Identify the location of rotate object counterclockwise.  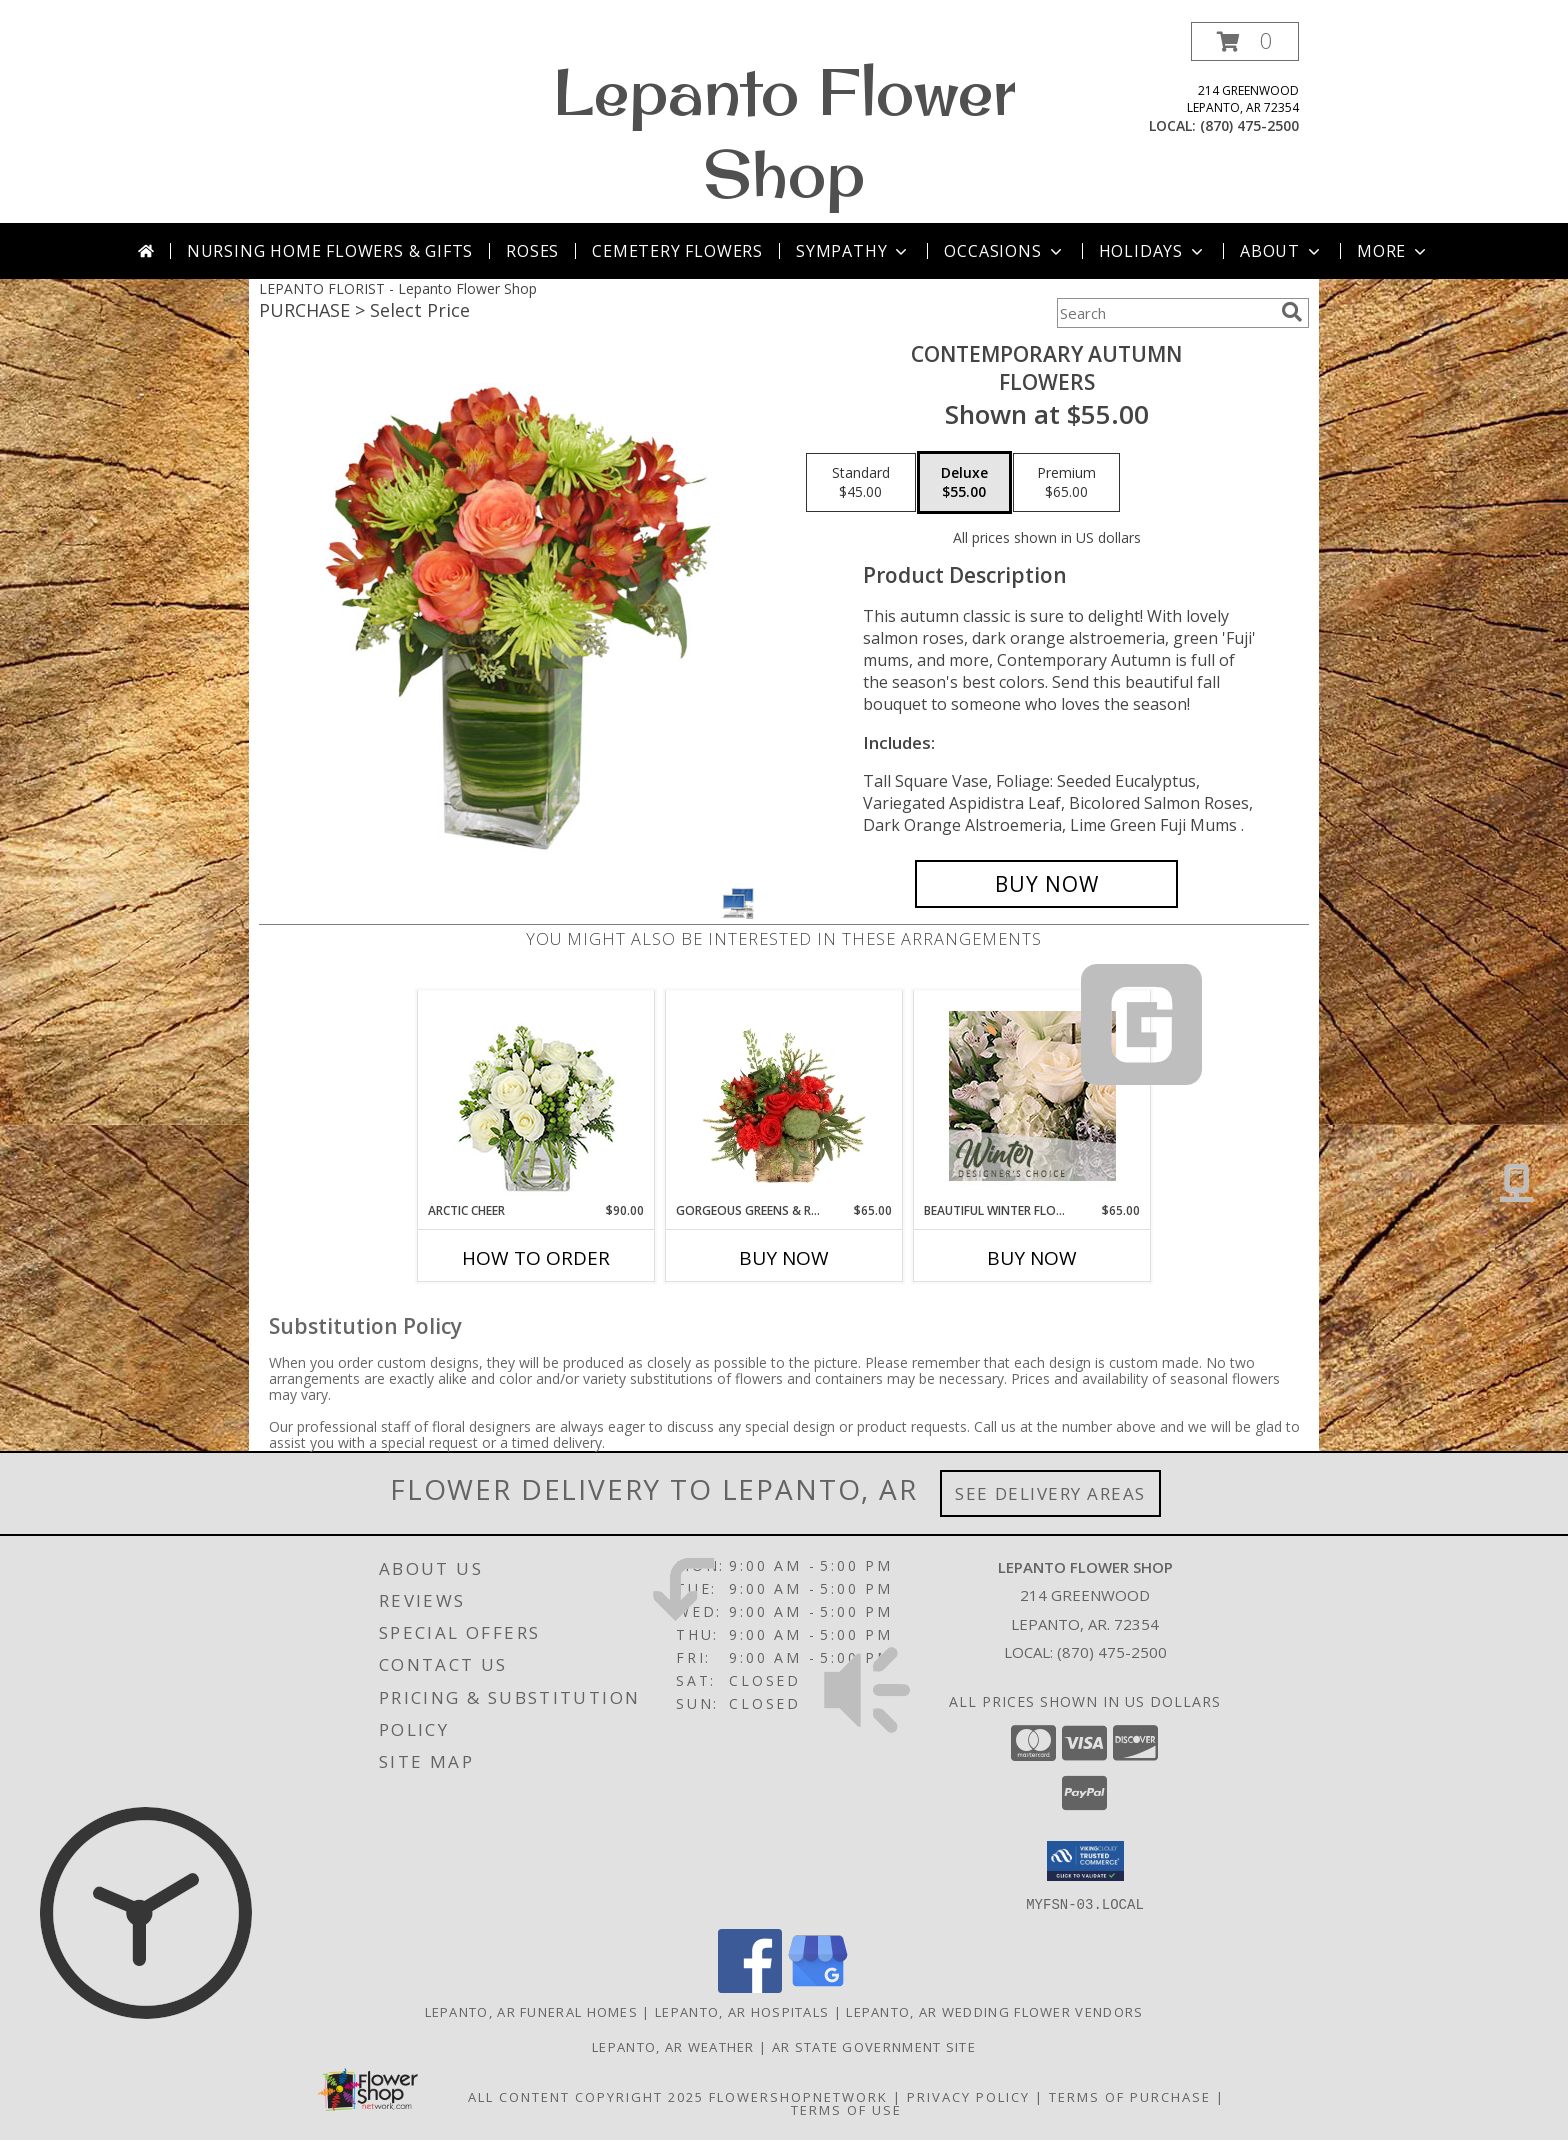
(686, 1585).